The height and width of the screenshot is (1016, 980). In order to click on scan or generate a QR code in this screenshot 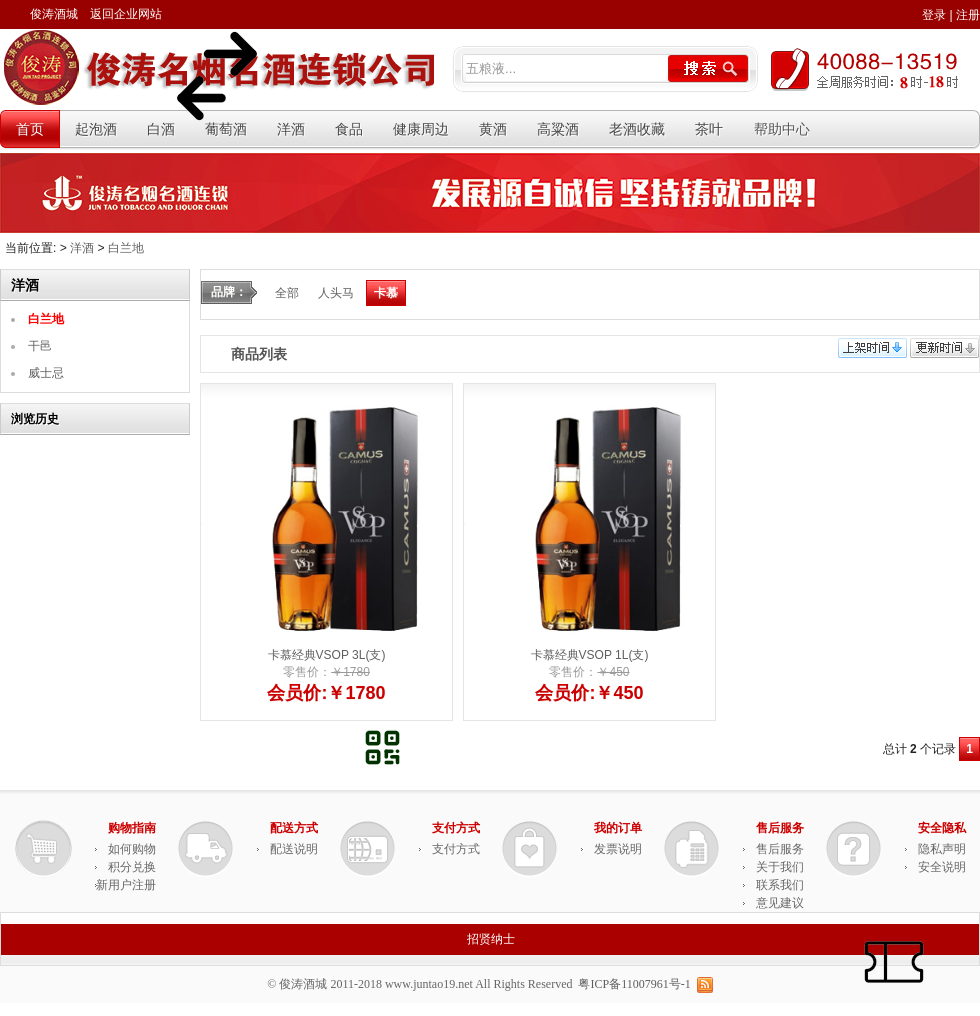, I will do `click(382, 747)`.